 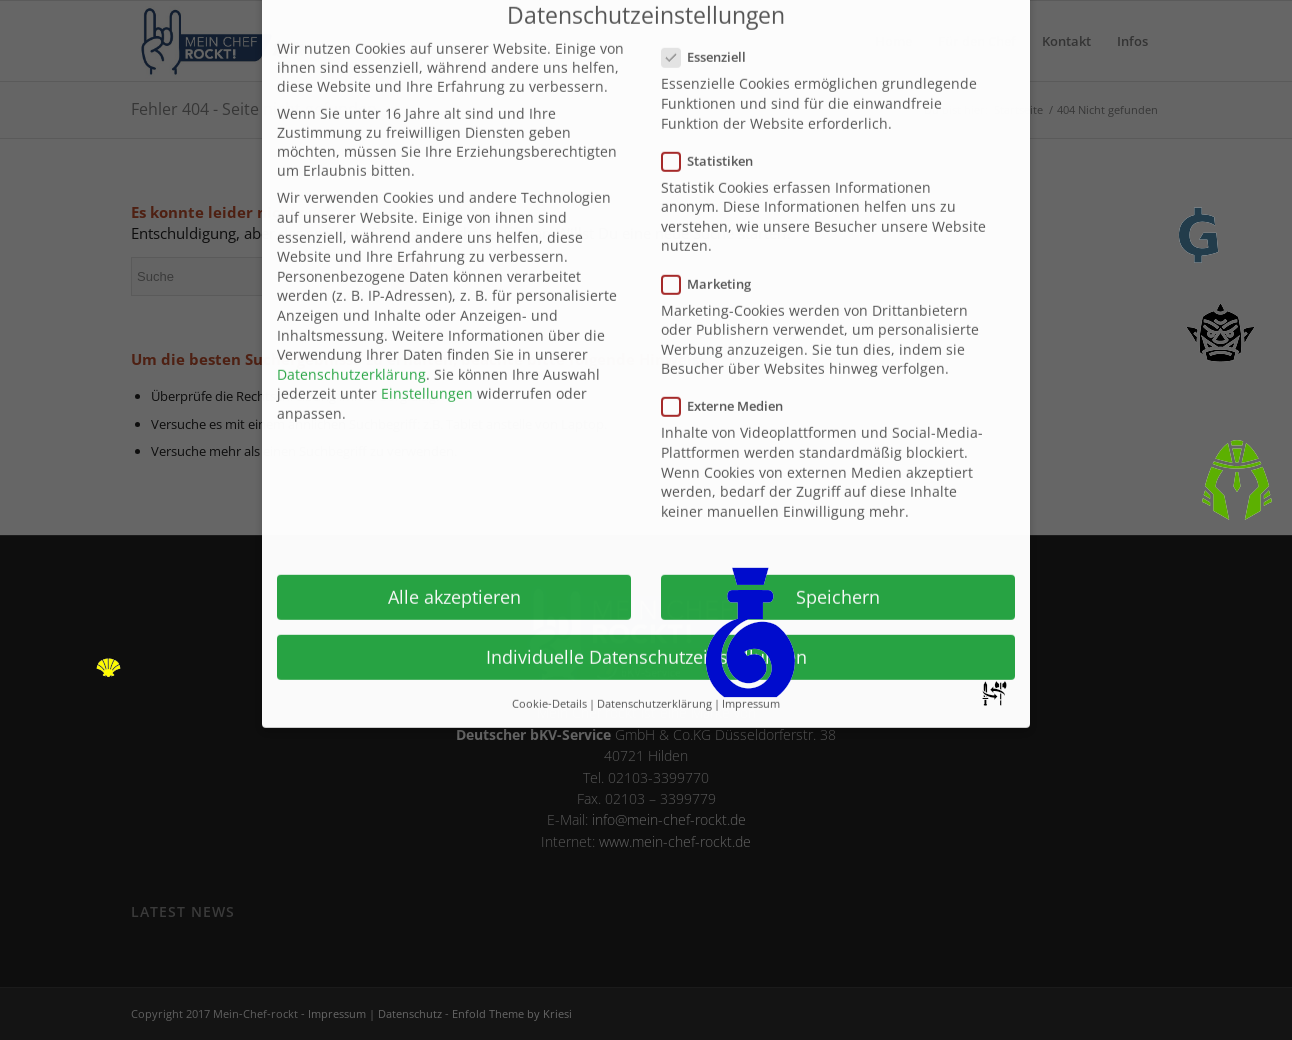 I want to click on view your current credits balance, so click(x=1198, y=235).